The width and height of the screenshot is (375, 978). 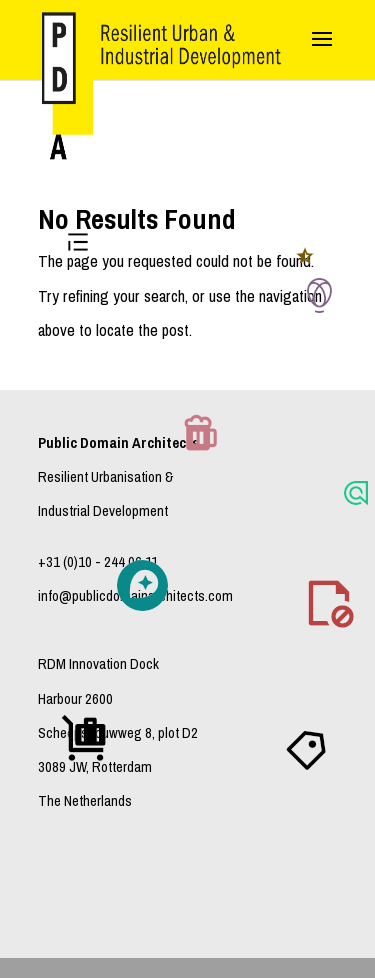 I want to click on open the Uphold app, so click(x=319, y=295).